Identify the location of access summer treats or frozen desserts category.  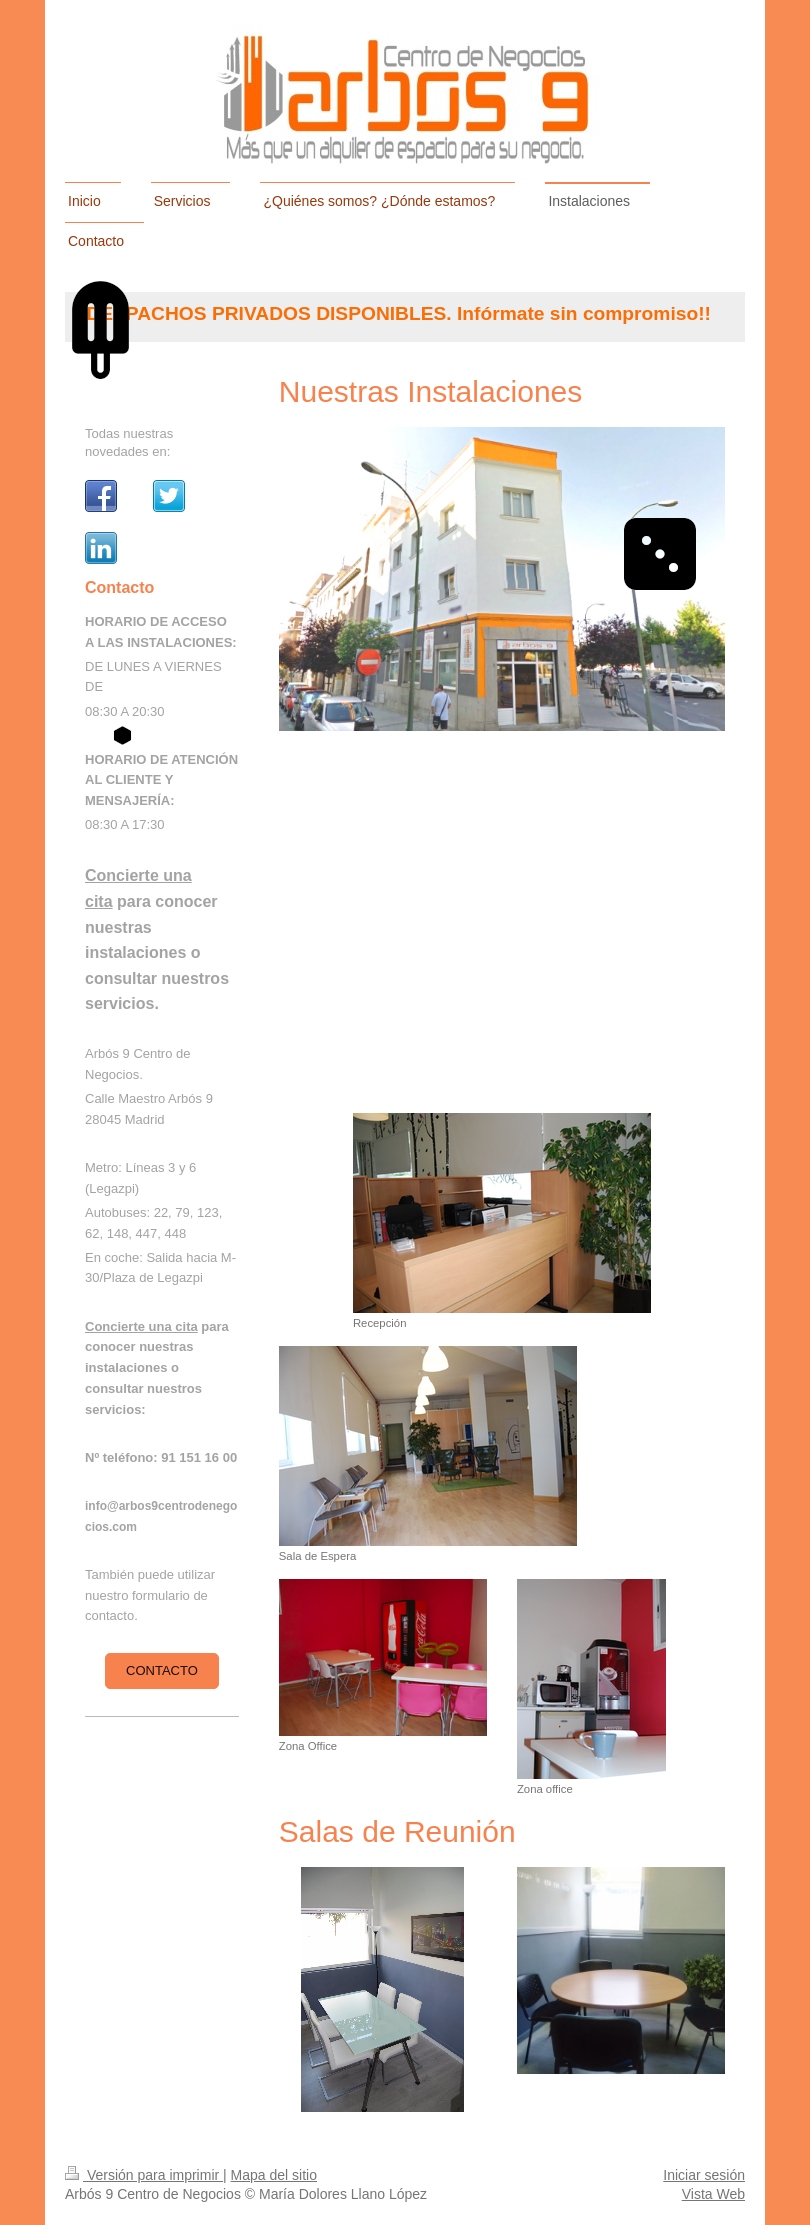
(100, 328).